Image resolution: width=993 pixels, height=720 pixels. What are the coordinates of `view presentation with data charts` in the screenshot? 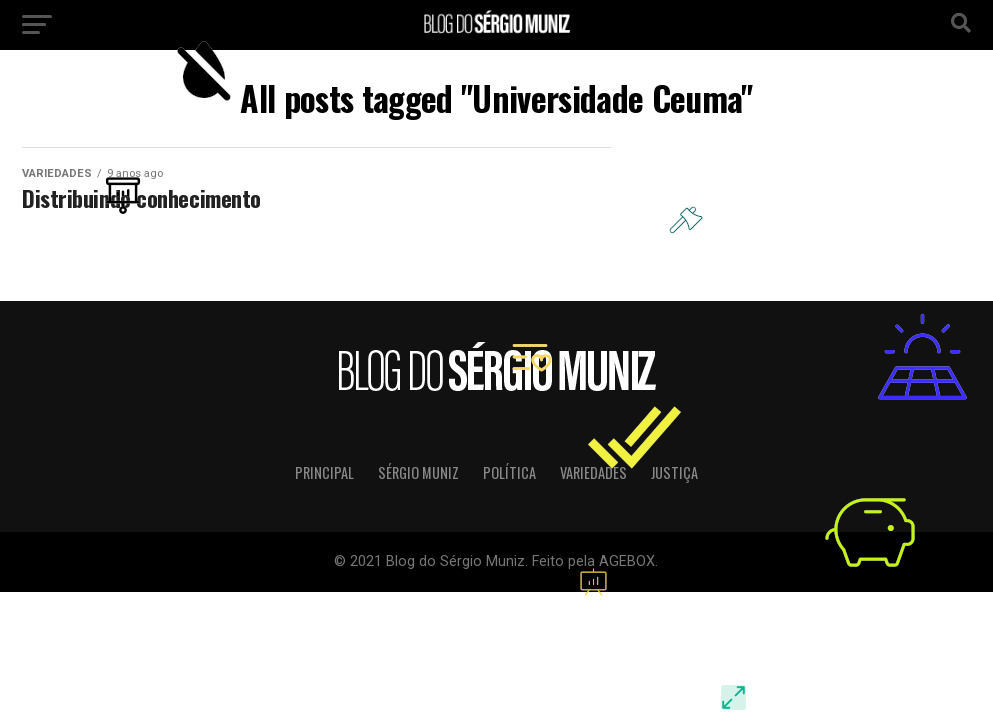 It's located at (123, 193).